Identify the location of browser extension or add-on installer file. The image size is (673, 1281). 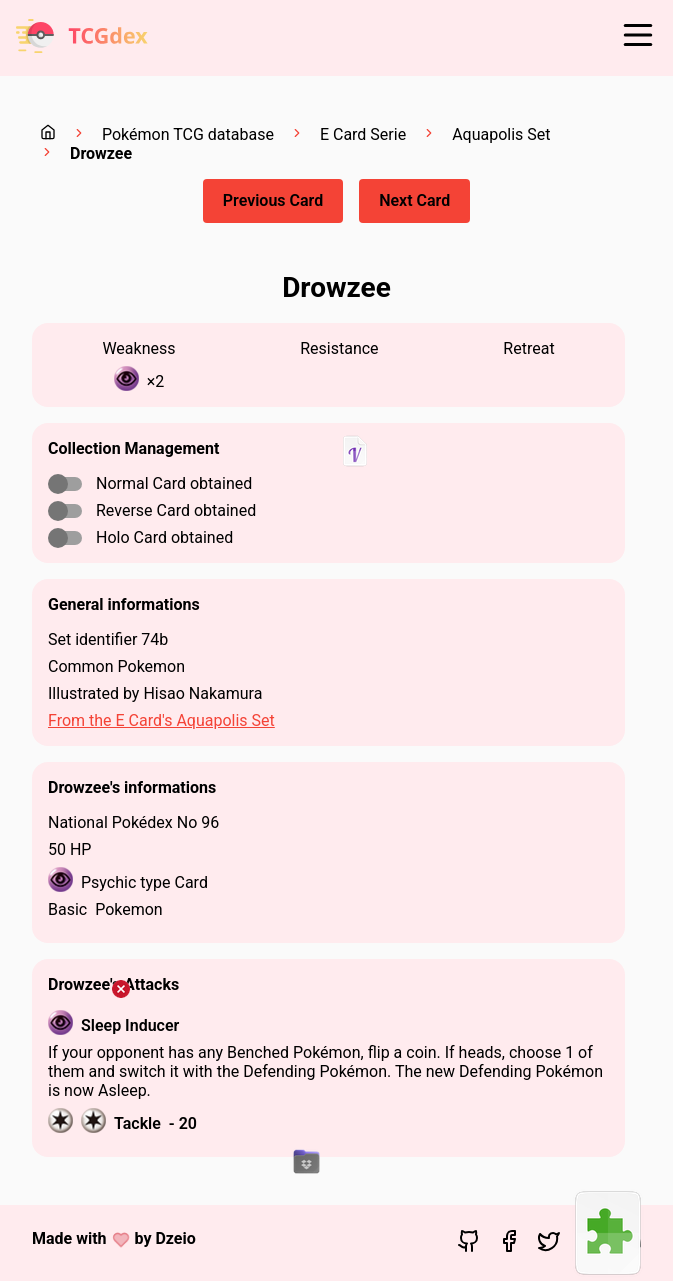
(608, 1233).